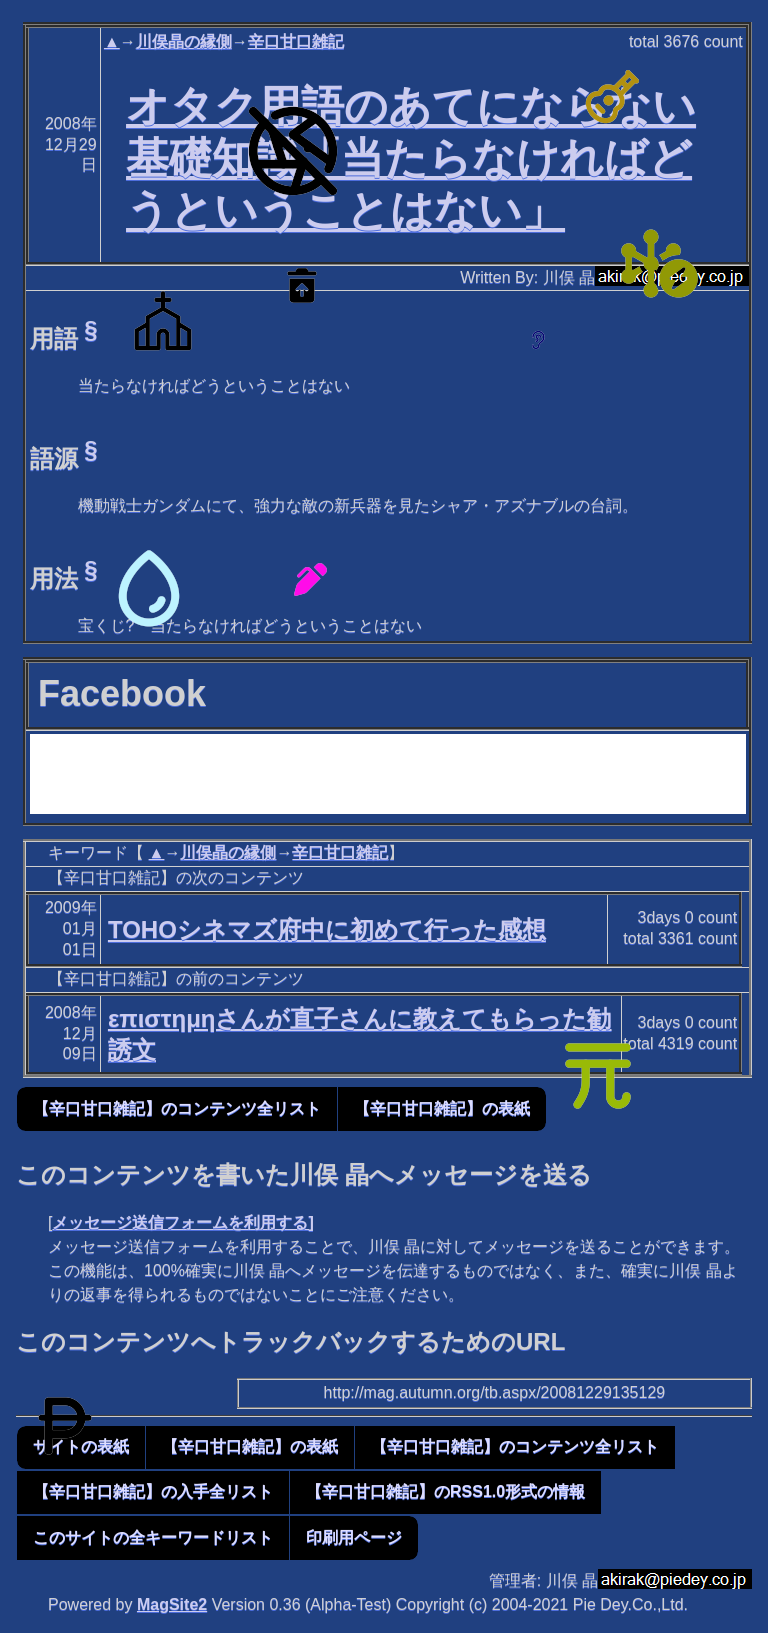 This screenshot has width=768, height=1633. What do you see at coordinates (302, 286) in the screenshot?
I see `restore item from trash` at bounding box center [302, 286].